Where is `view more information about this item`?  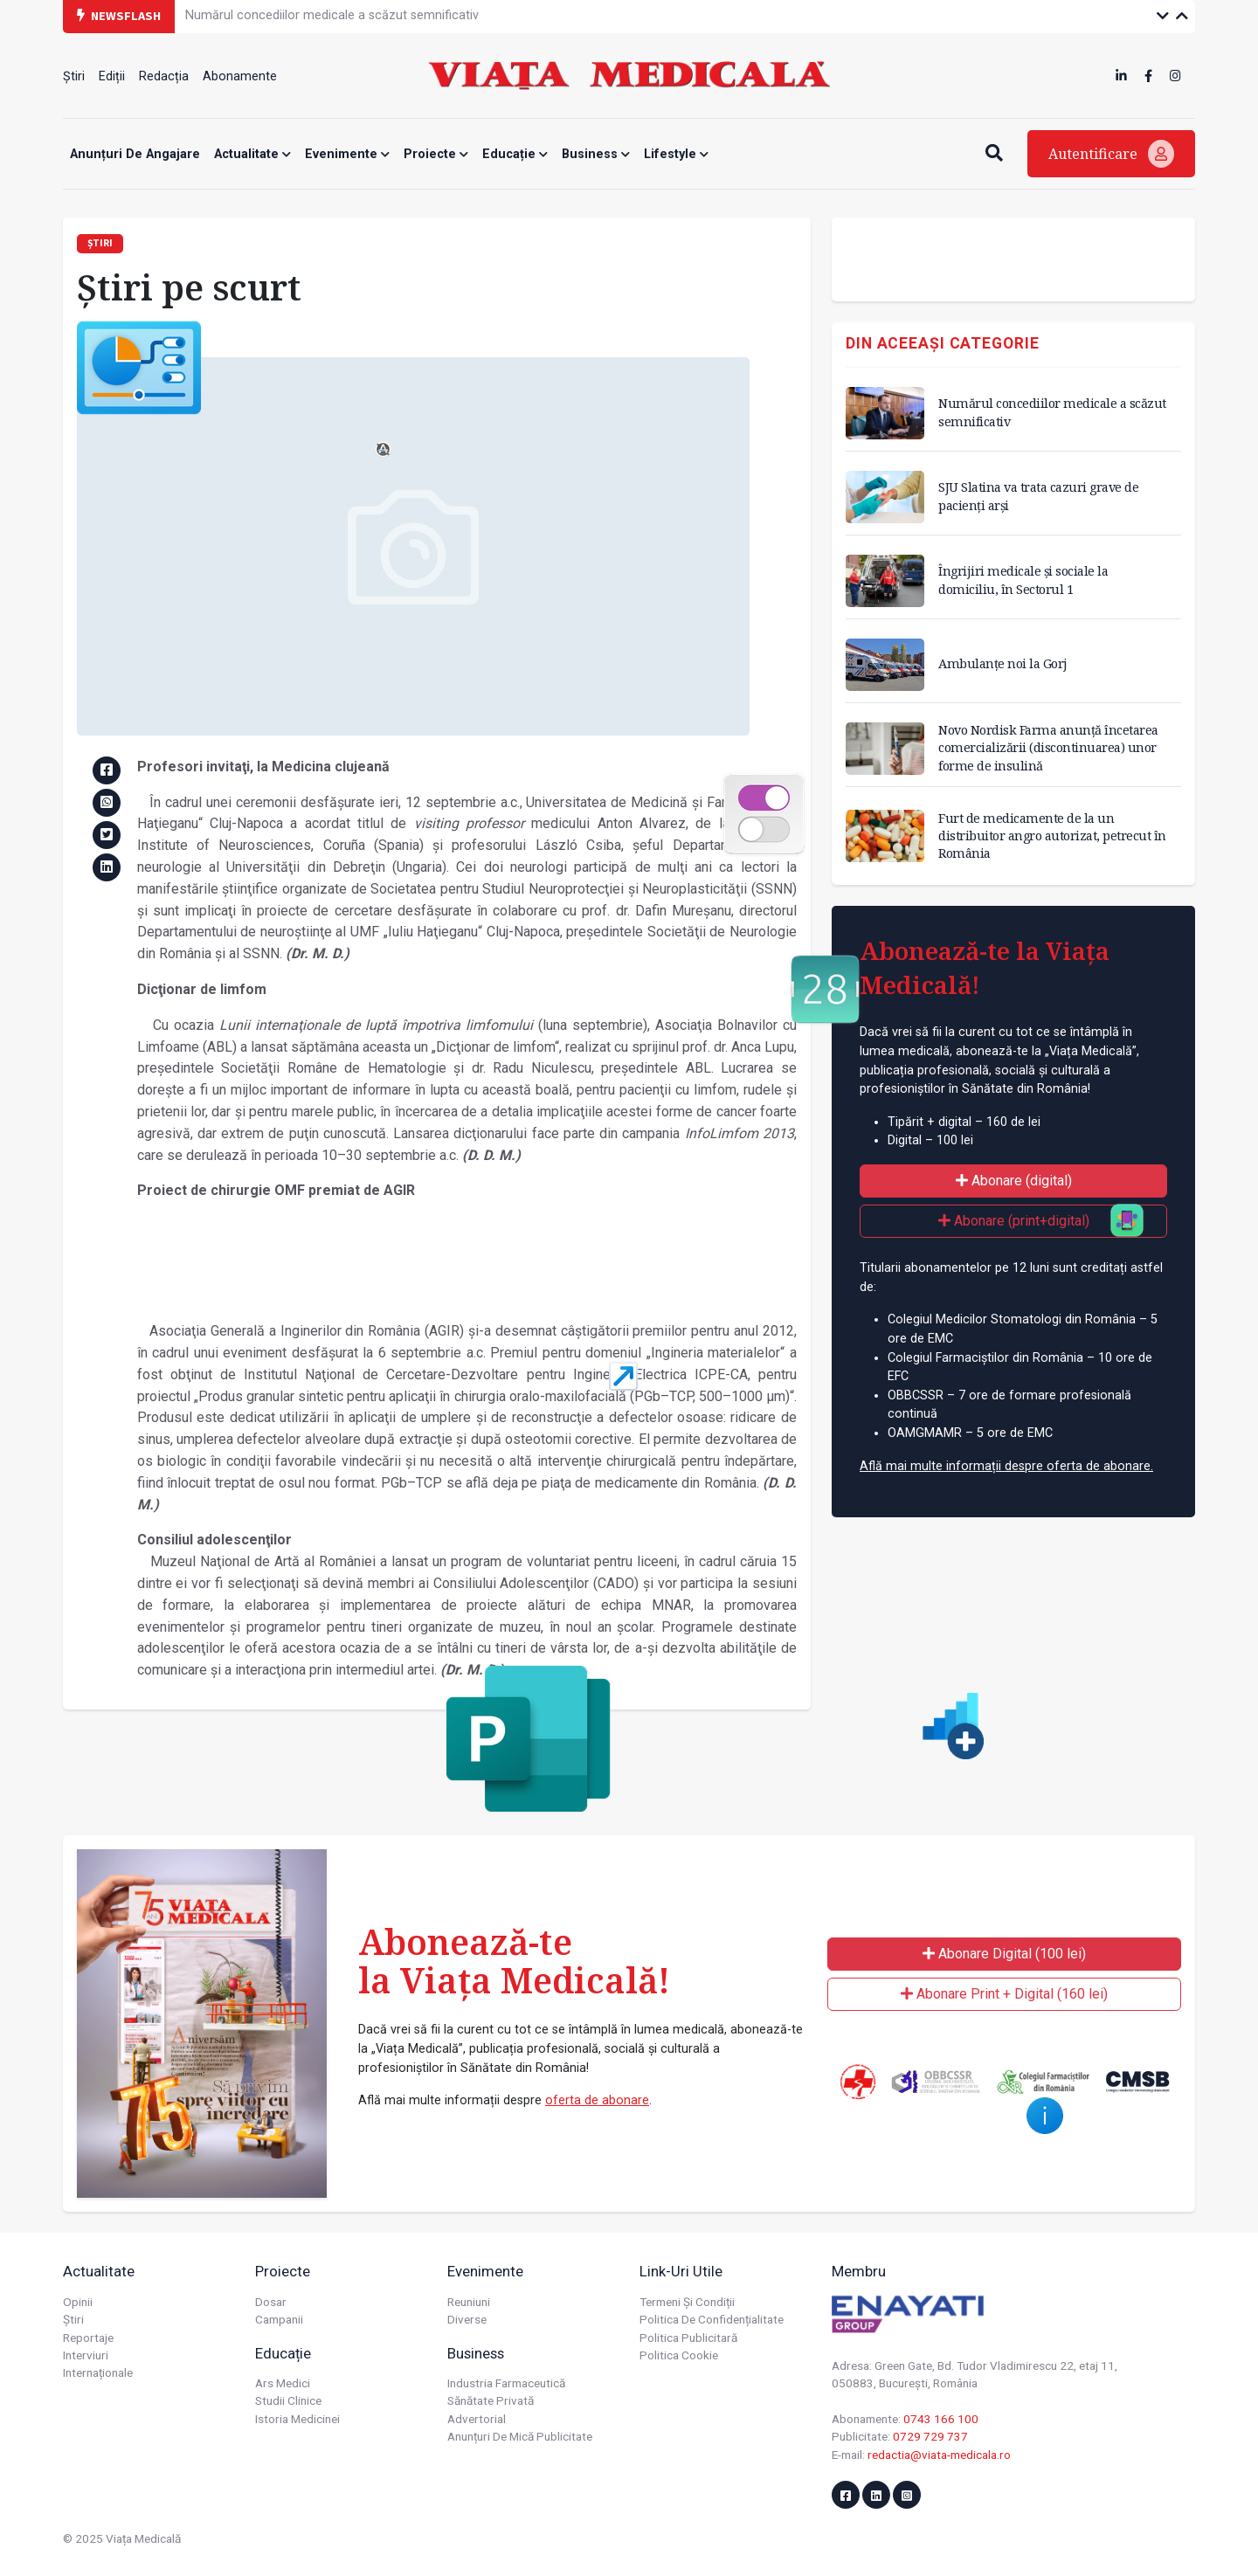 view more information about this item is located at coordinates (1045, 2116).